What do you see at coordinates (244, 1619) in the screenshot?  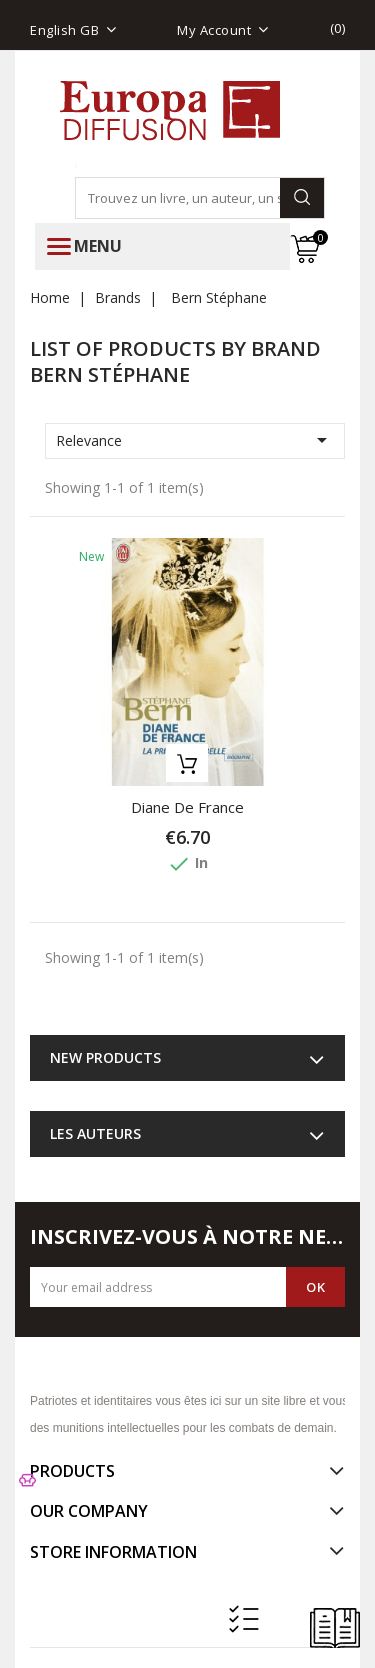 I see `view completed tasks or checklist` at bounding box center [244, 1619].